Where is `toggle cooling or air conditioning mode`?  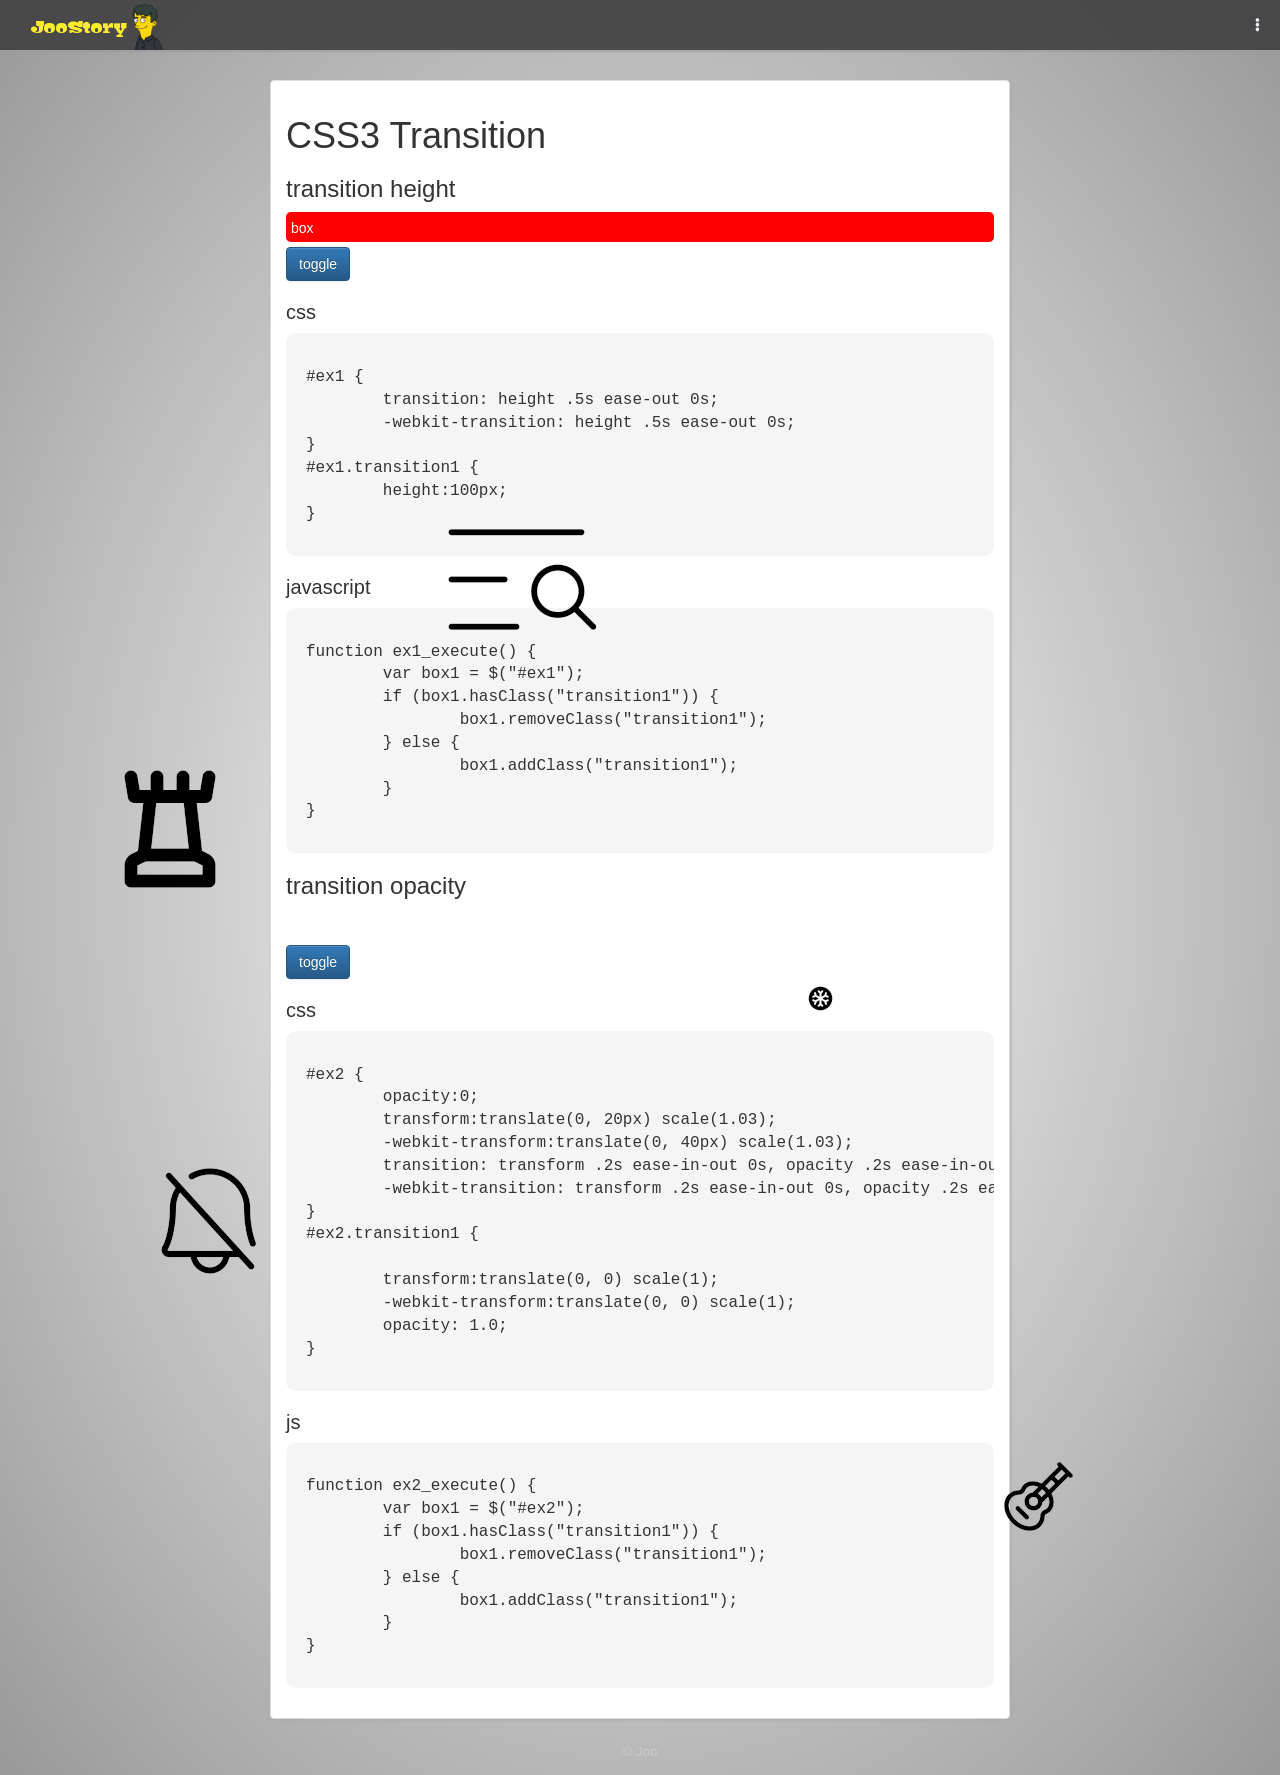
toggle cooling or air conditioning mode is located at coordinates (820, 998).